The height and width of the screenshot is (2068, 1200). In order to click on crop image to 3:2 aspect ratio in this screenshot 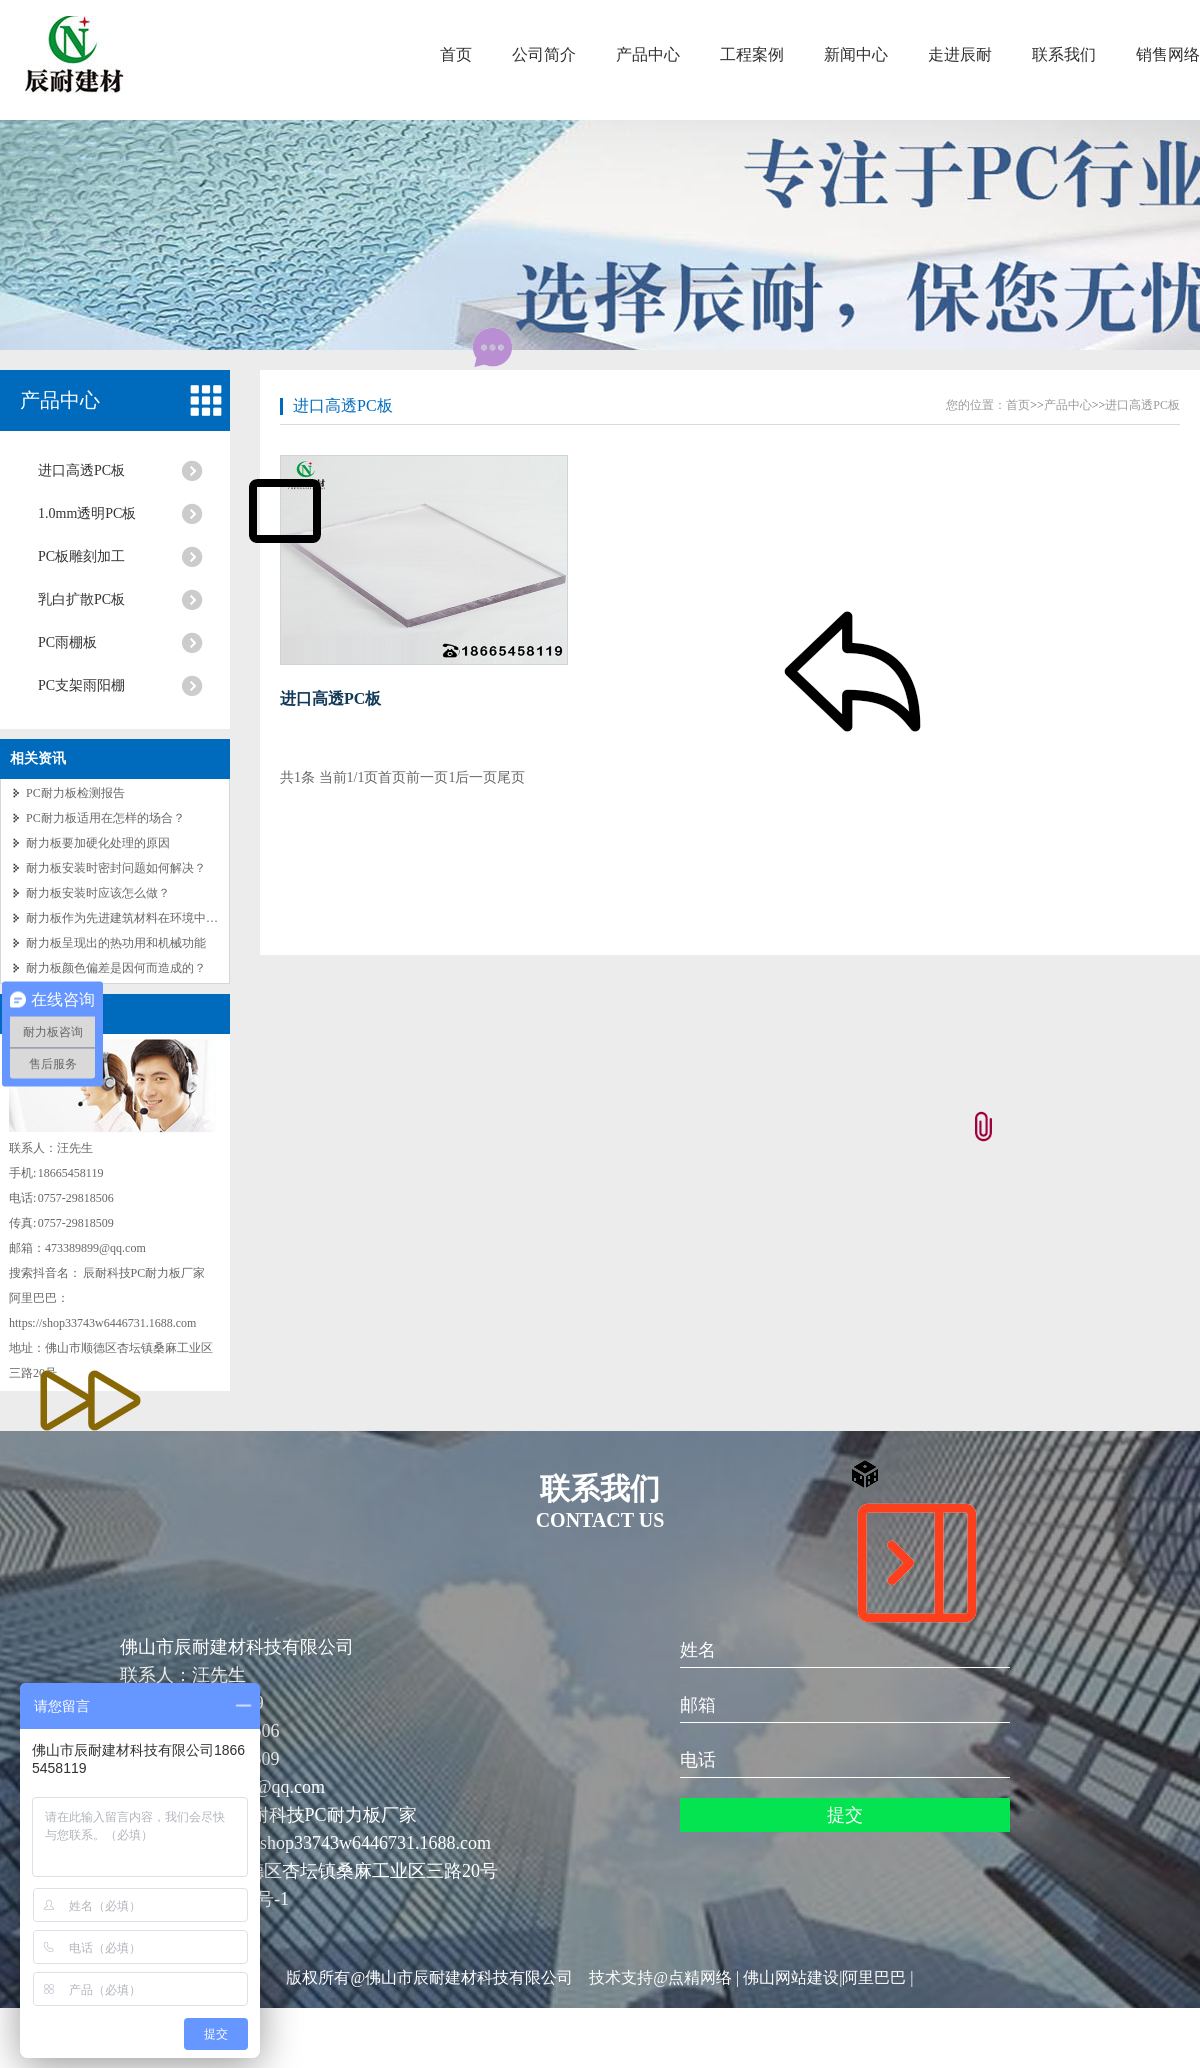, I will do `click(285, 511)`.